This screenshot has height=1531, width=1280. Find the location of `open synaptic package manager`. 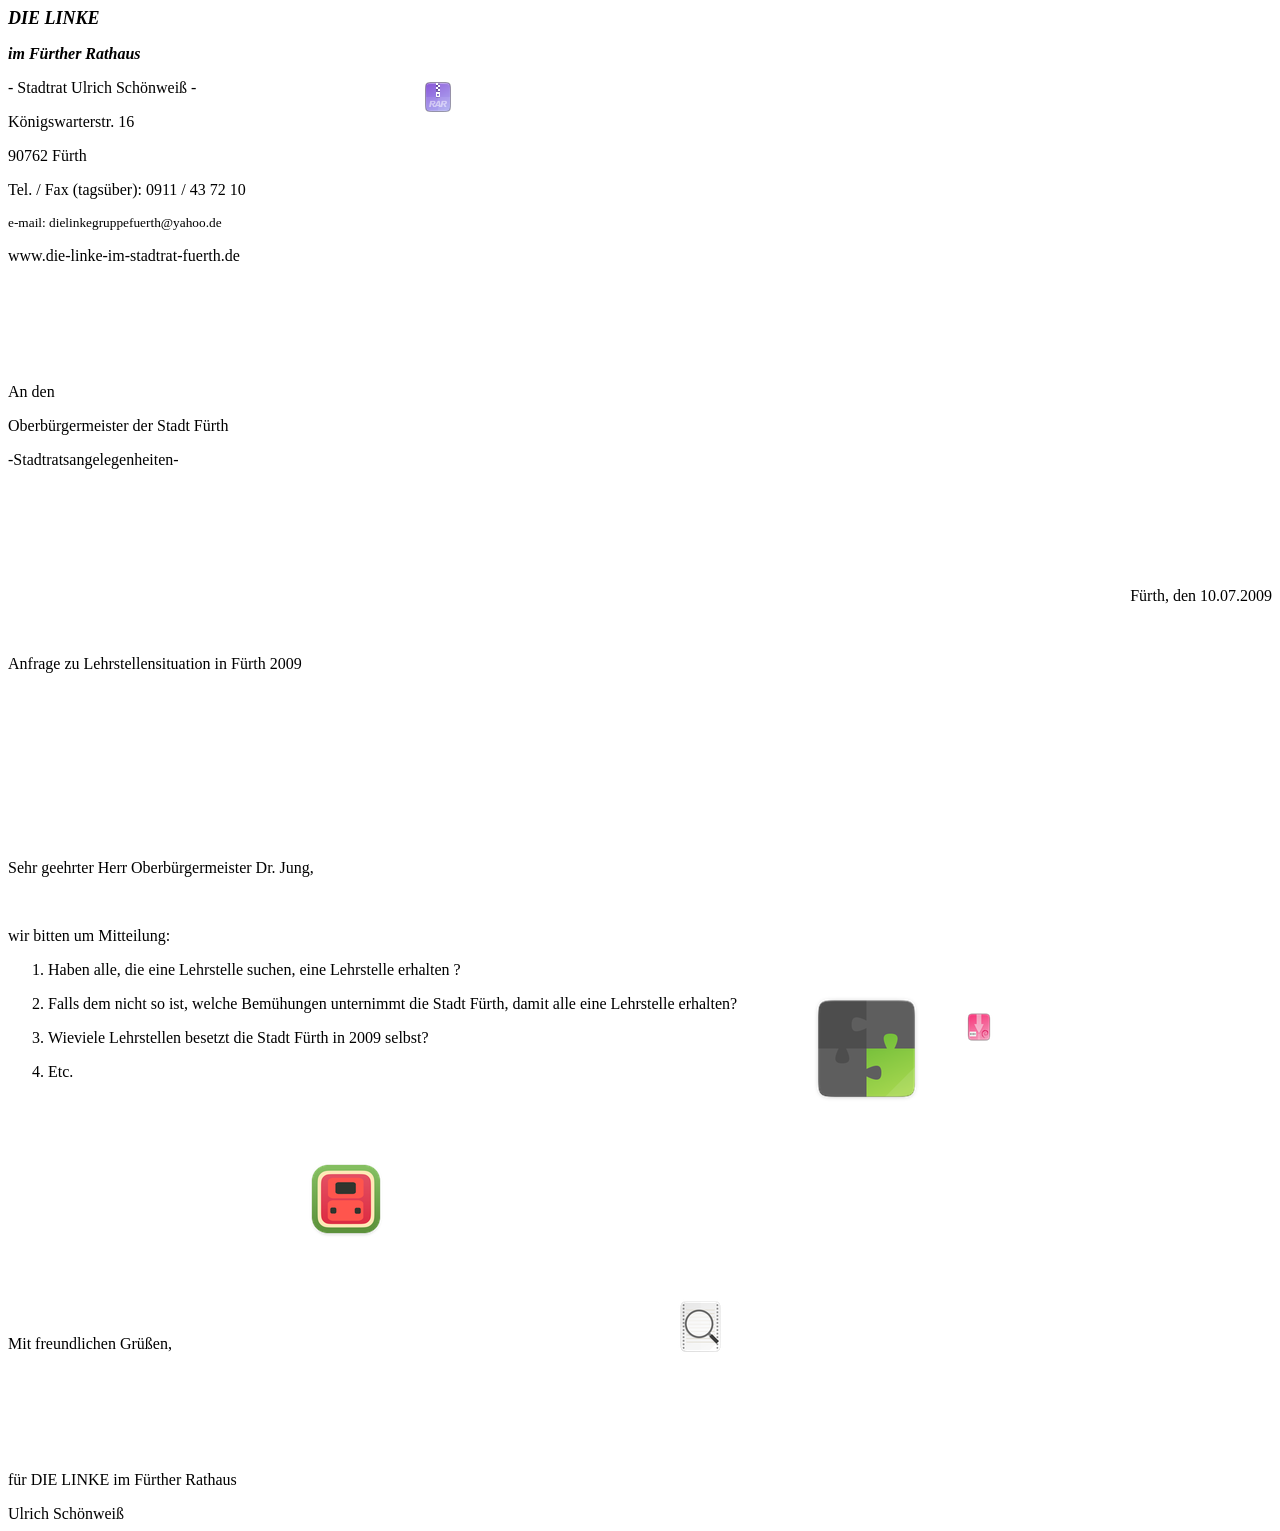

open synaptic package manager is located at coordinates (979, 1027).